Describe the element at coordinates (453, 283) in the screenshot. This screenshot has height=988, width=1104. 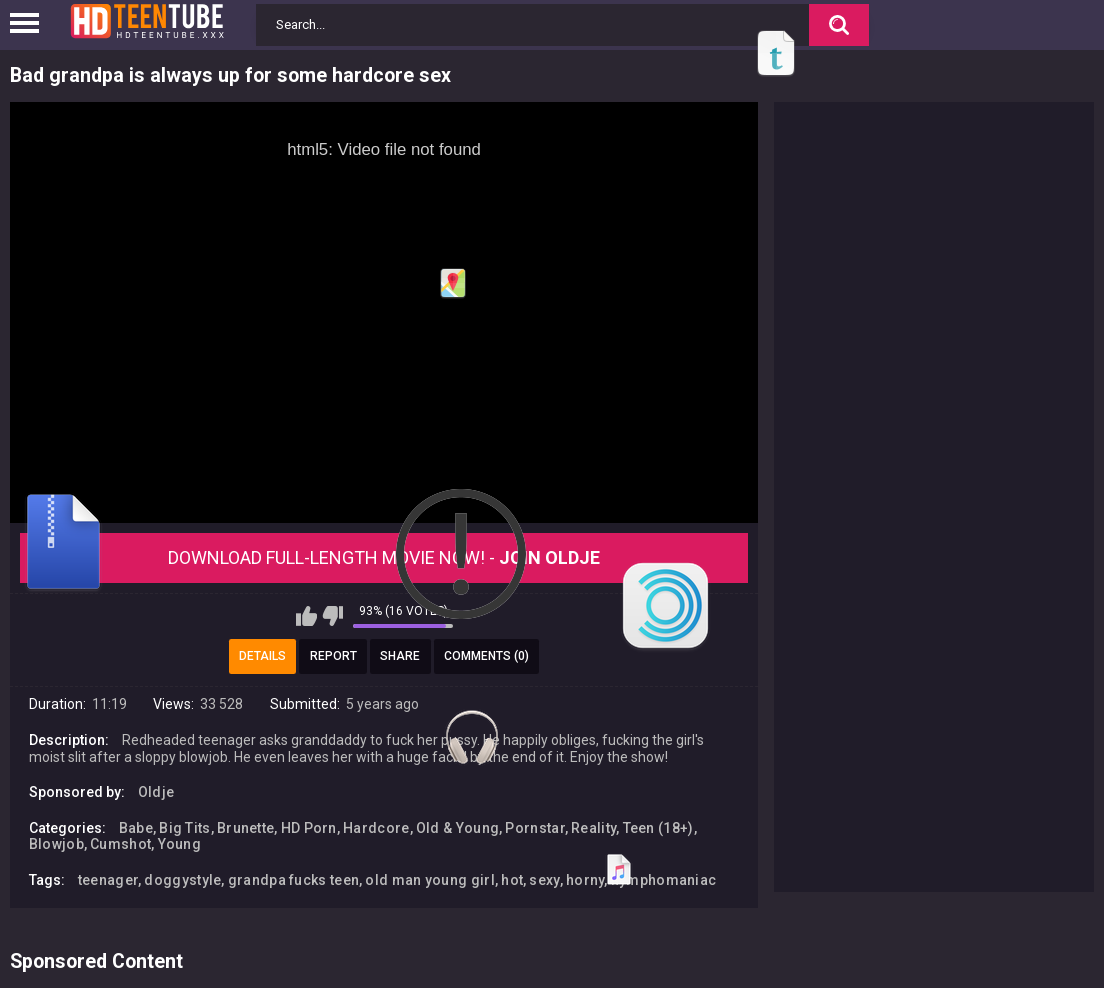
I see `open a google earth location file` at that location.